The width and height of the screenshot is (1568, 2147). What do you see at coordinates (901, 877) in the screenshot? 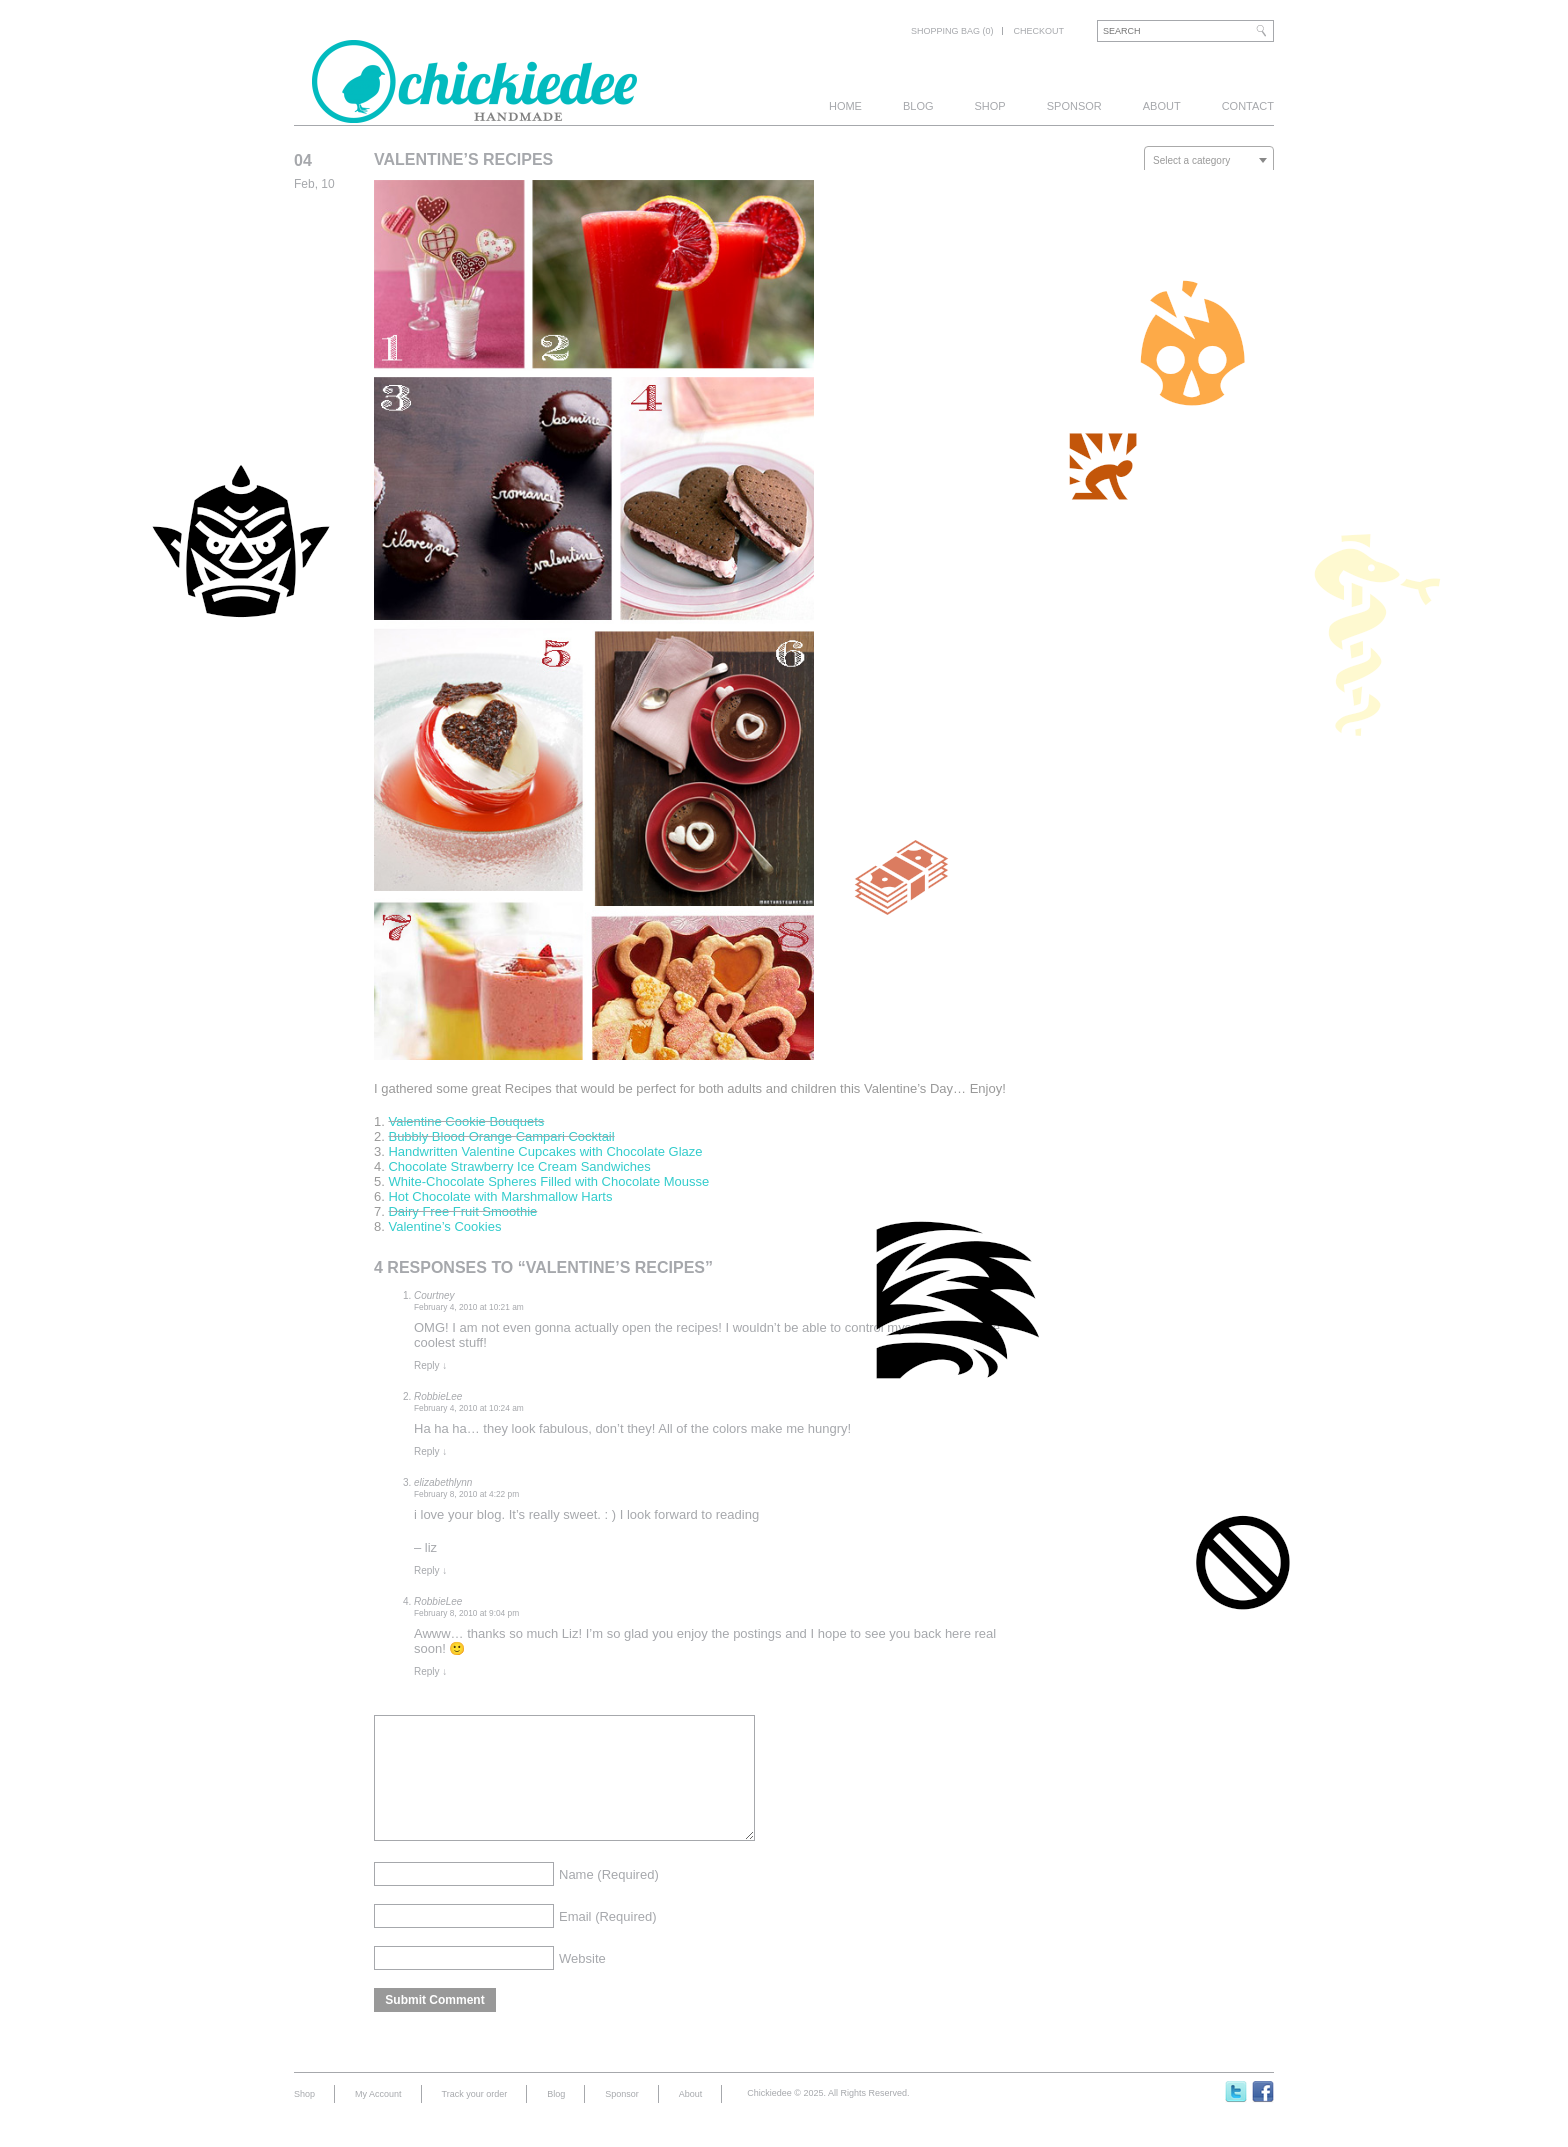
I see `view your wallet or account balance` at bounding box center [901, 877].